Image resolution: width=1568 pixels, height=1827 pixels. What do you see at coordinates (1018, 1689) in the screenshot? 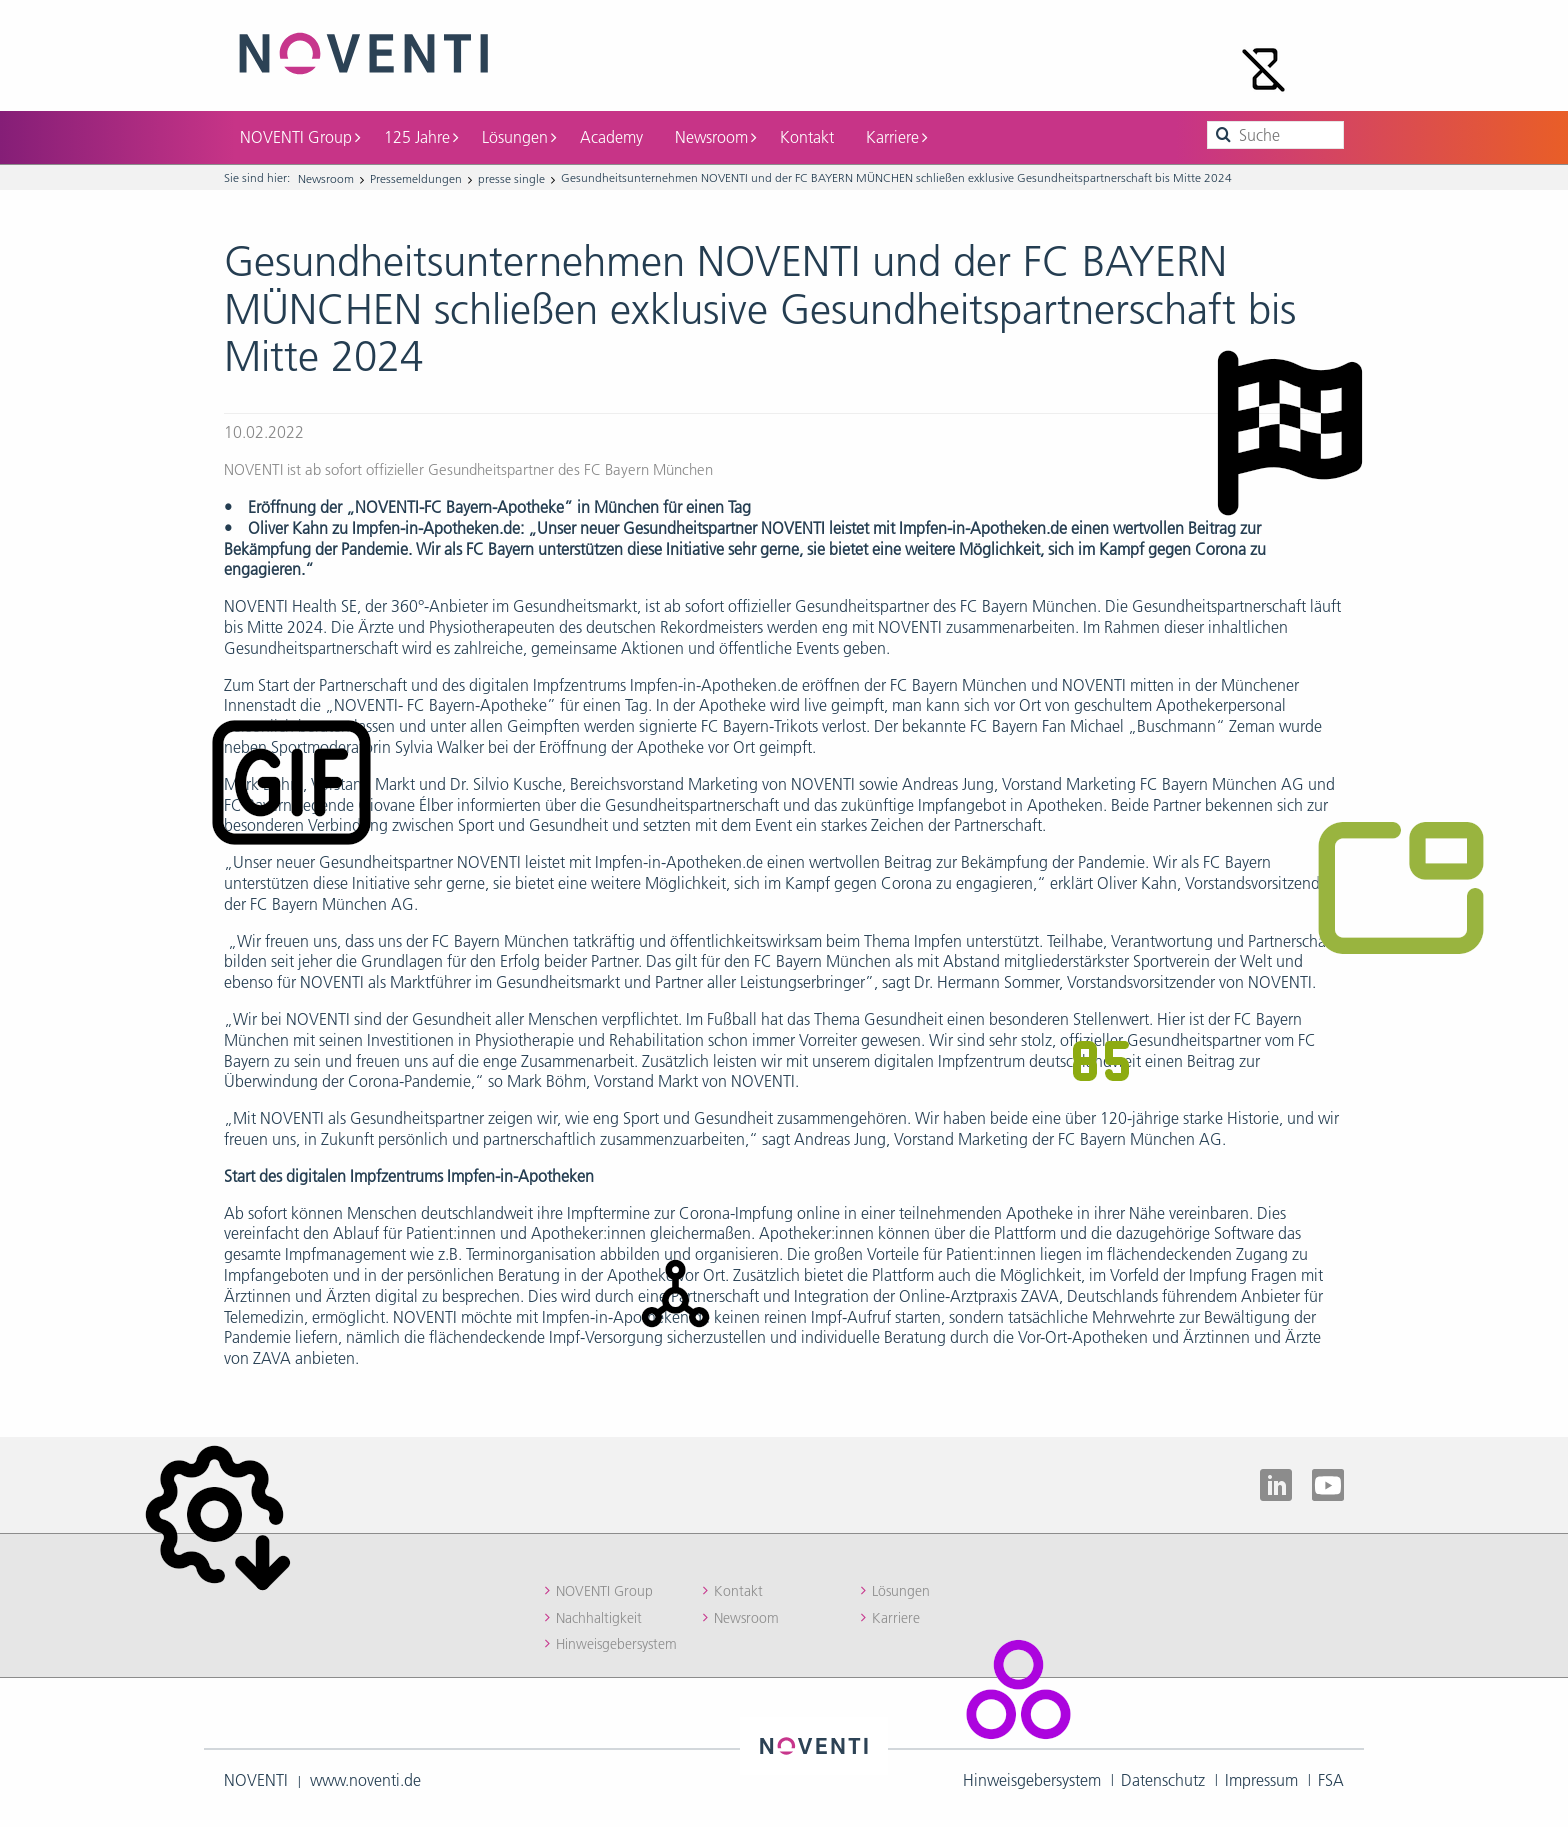
I see `view connected groups or clusters` at bounding box center [1018, 1689].